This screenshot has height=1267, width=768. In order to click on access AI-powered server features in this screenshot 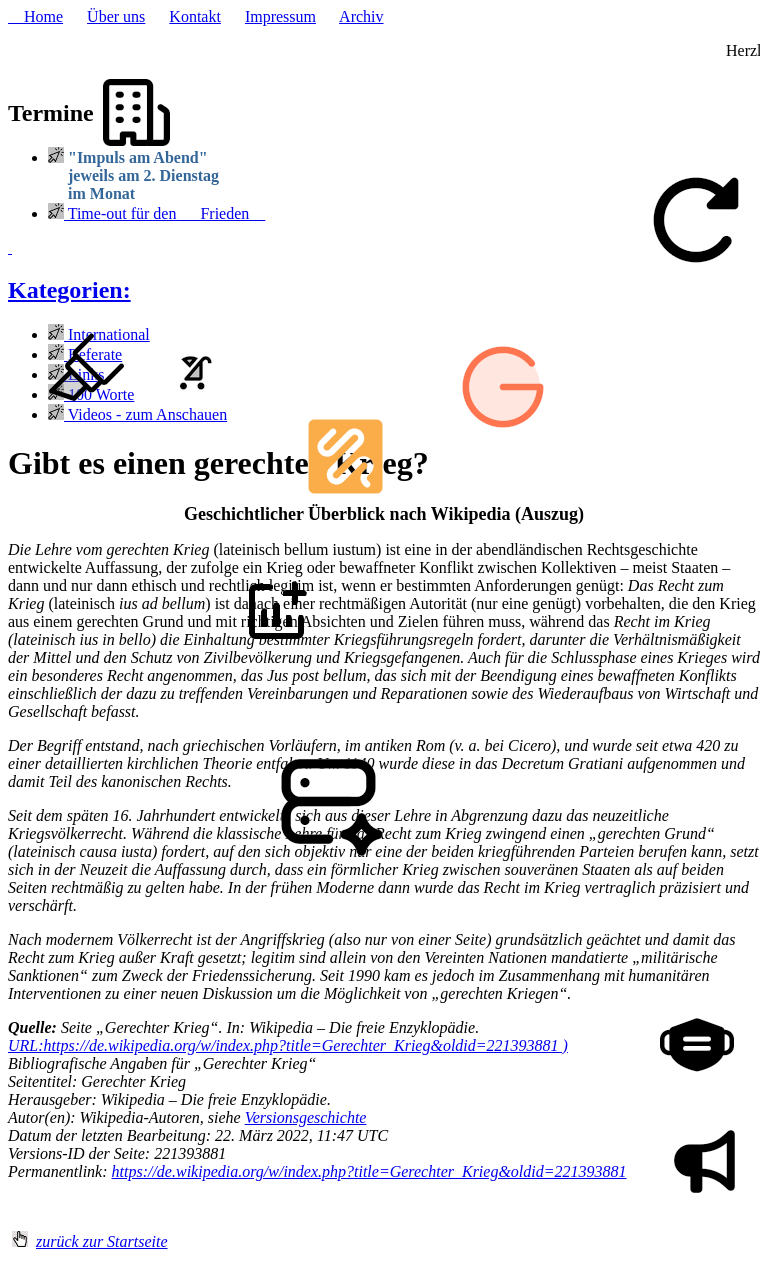, I will do `click(328, 801)`.